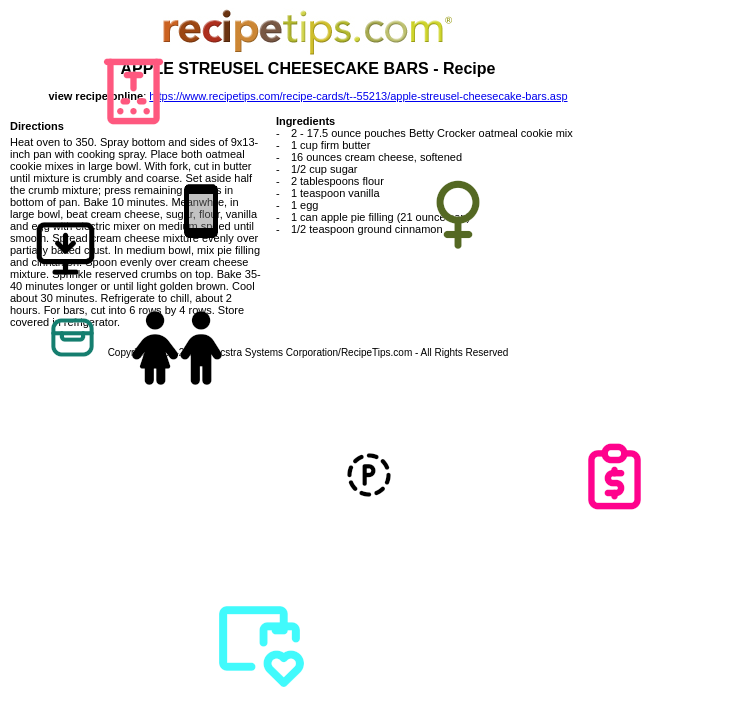  I want to click on favorite or like a connected device, so click(259, 642).